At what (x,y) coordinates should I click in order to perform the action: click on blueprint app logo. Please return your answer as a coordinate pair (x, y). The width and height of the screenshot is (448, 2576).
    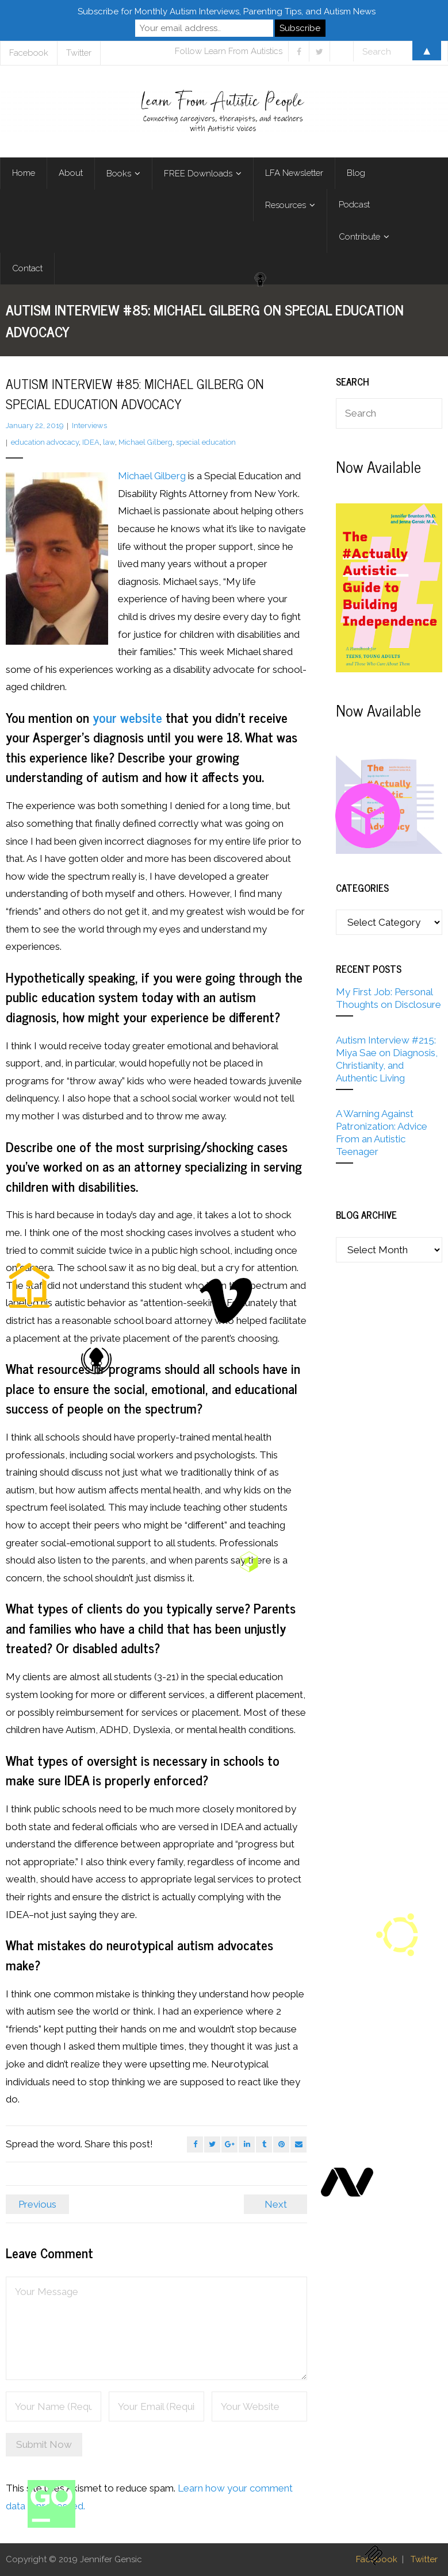
    Looking at the image, I should click on (249, 1562).